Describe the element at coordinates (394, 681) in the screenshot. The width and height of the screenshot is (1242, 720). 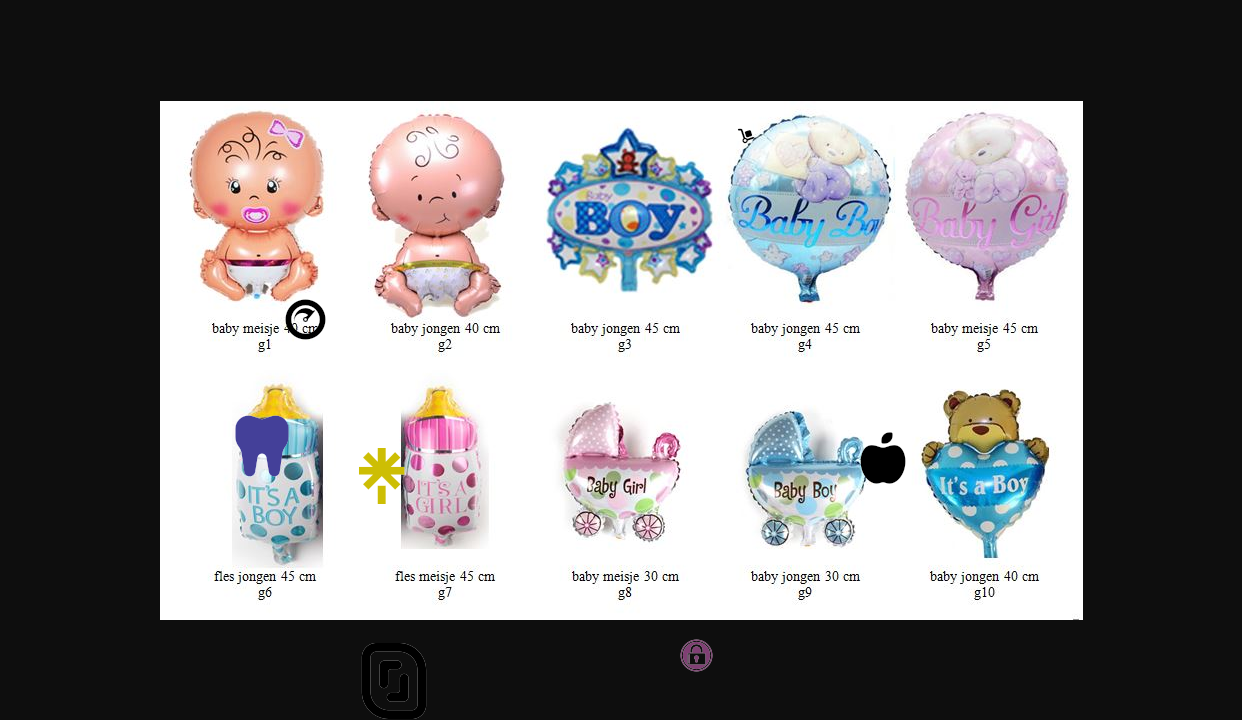
I see `Scaleway cloud services logo` at that location.